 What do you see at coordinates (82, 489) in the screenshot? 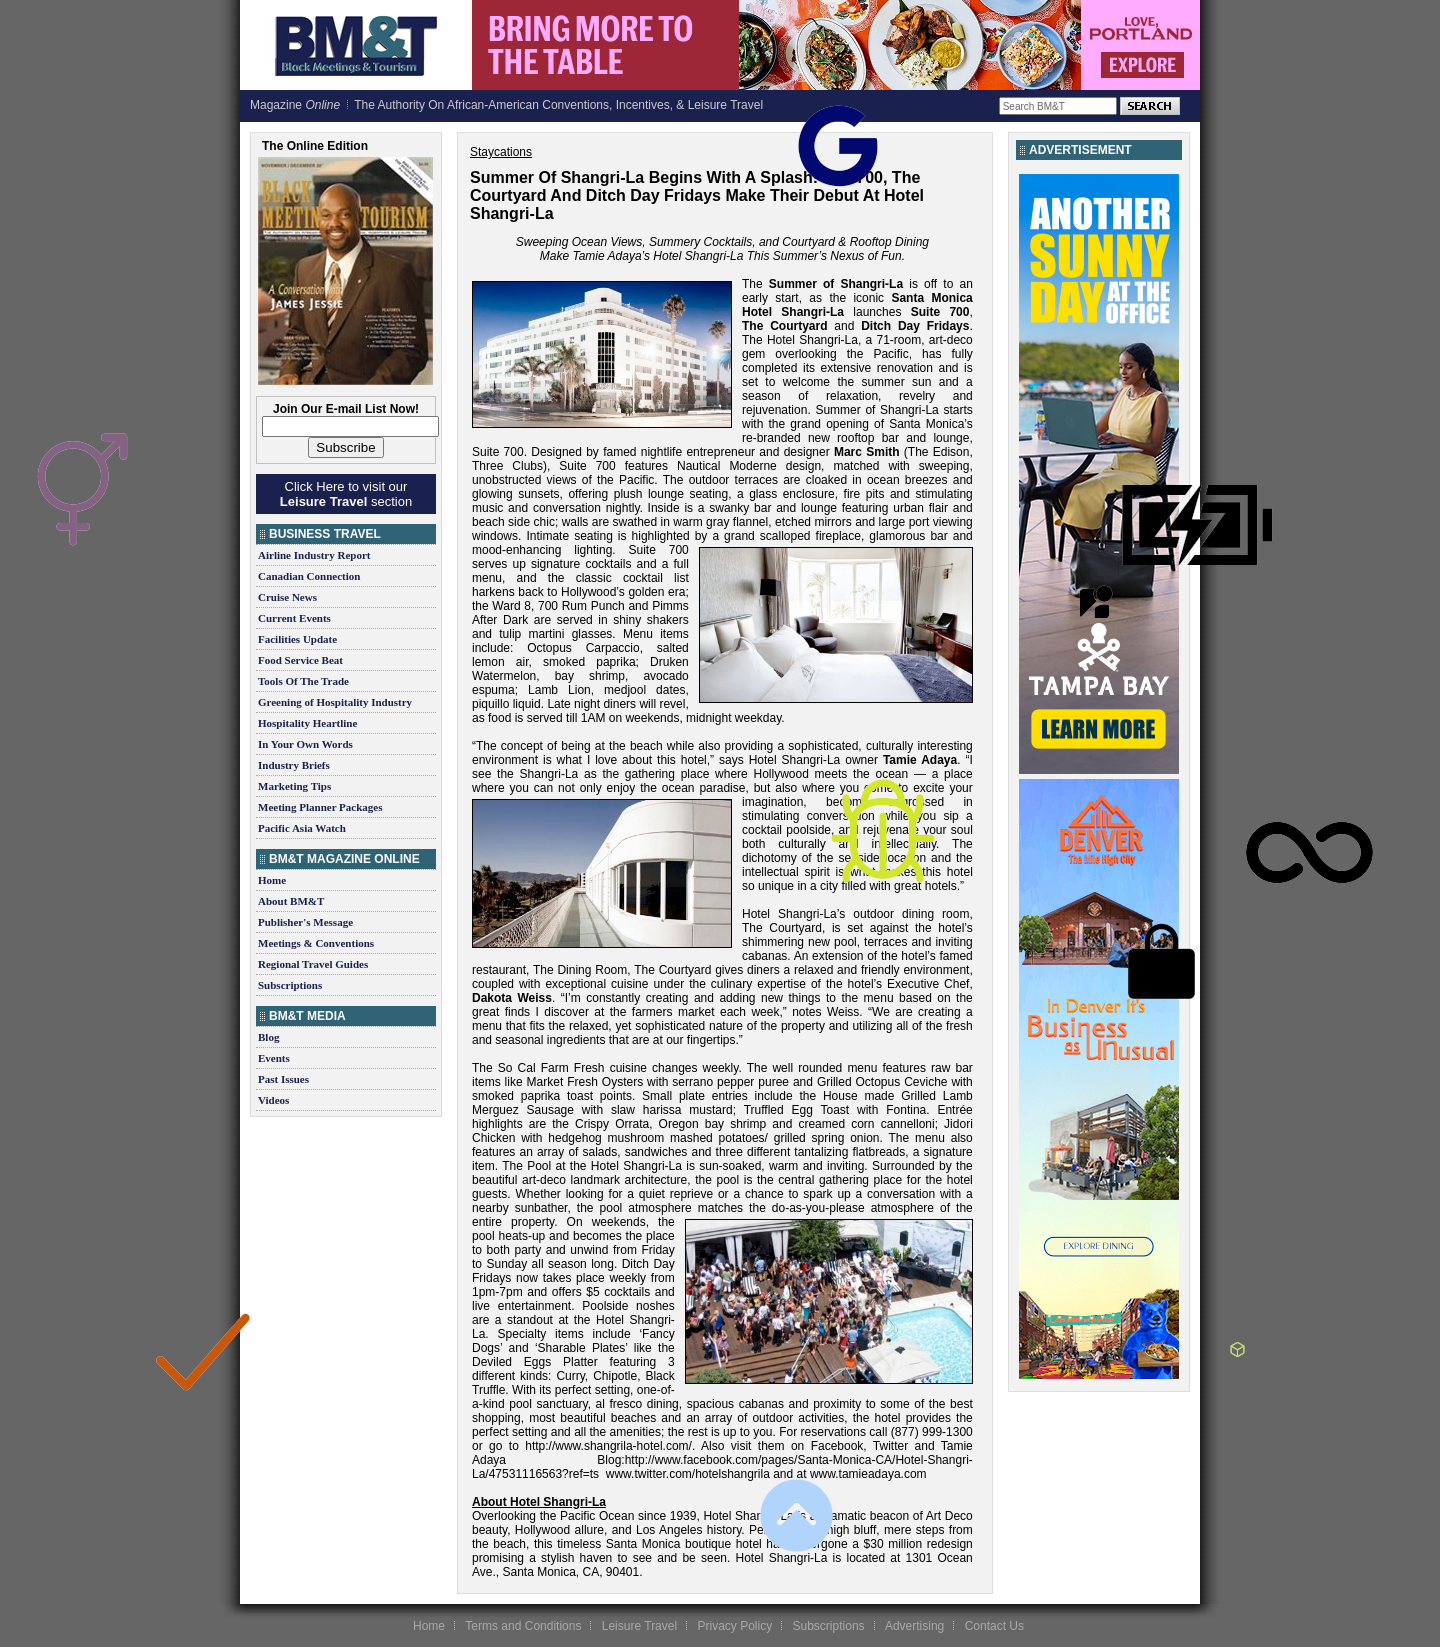
I see `select gender or sex options` at bounding box center [82, 489].